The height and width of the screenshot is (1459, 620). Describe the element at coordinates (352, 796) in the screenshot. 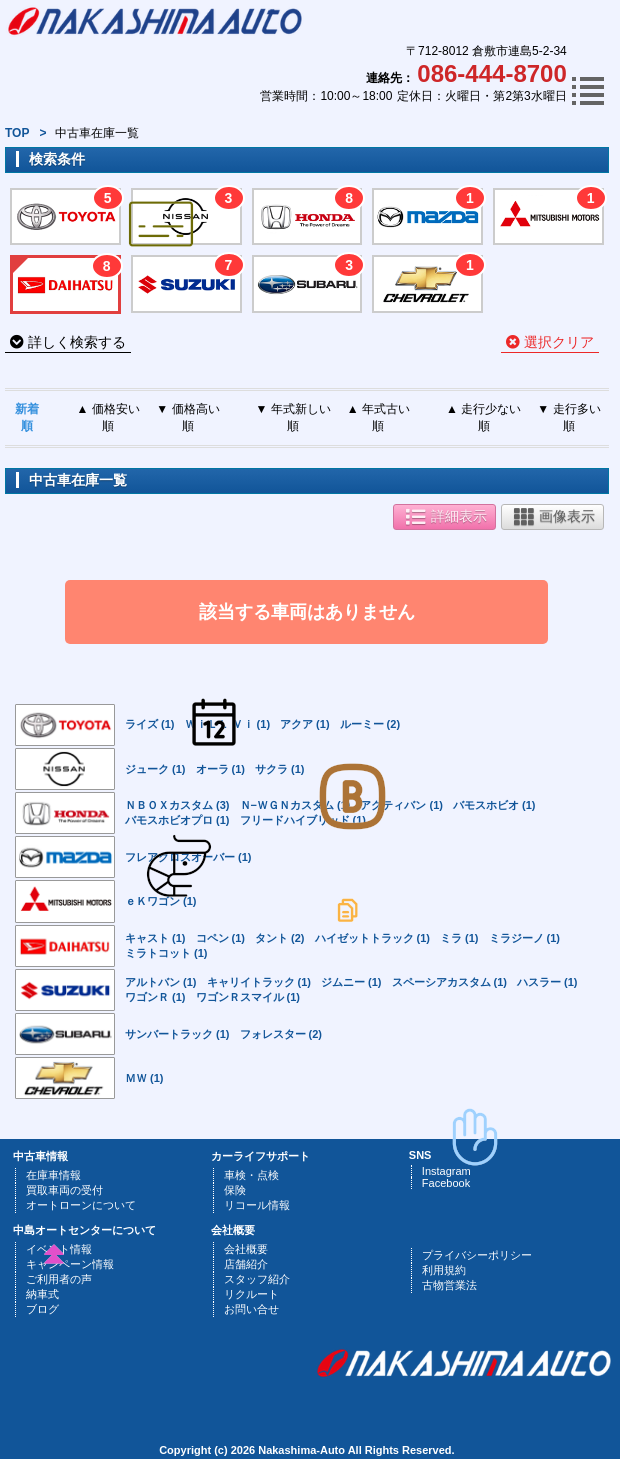

I see `apply bold formatting to selected text` at that location.